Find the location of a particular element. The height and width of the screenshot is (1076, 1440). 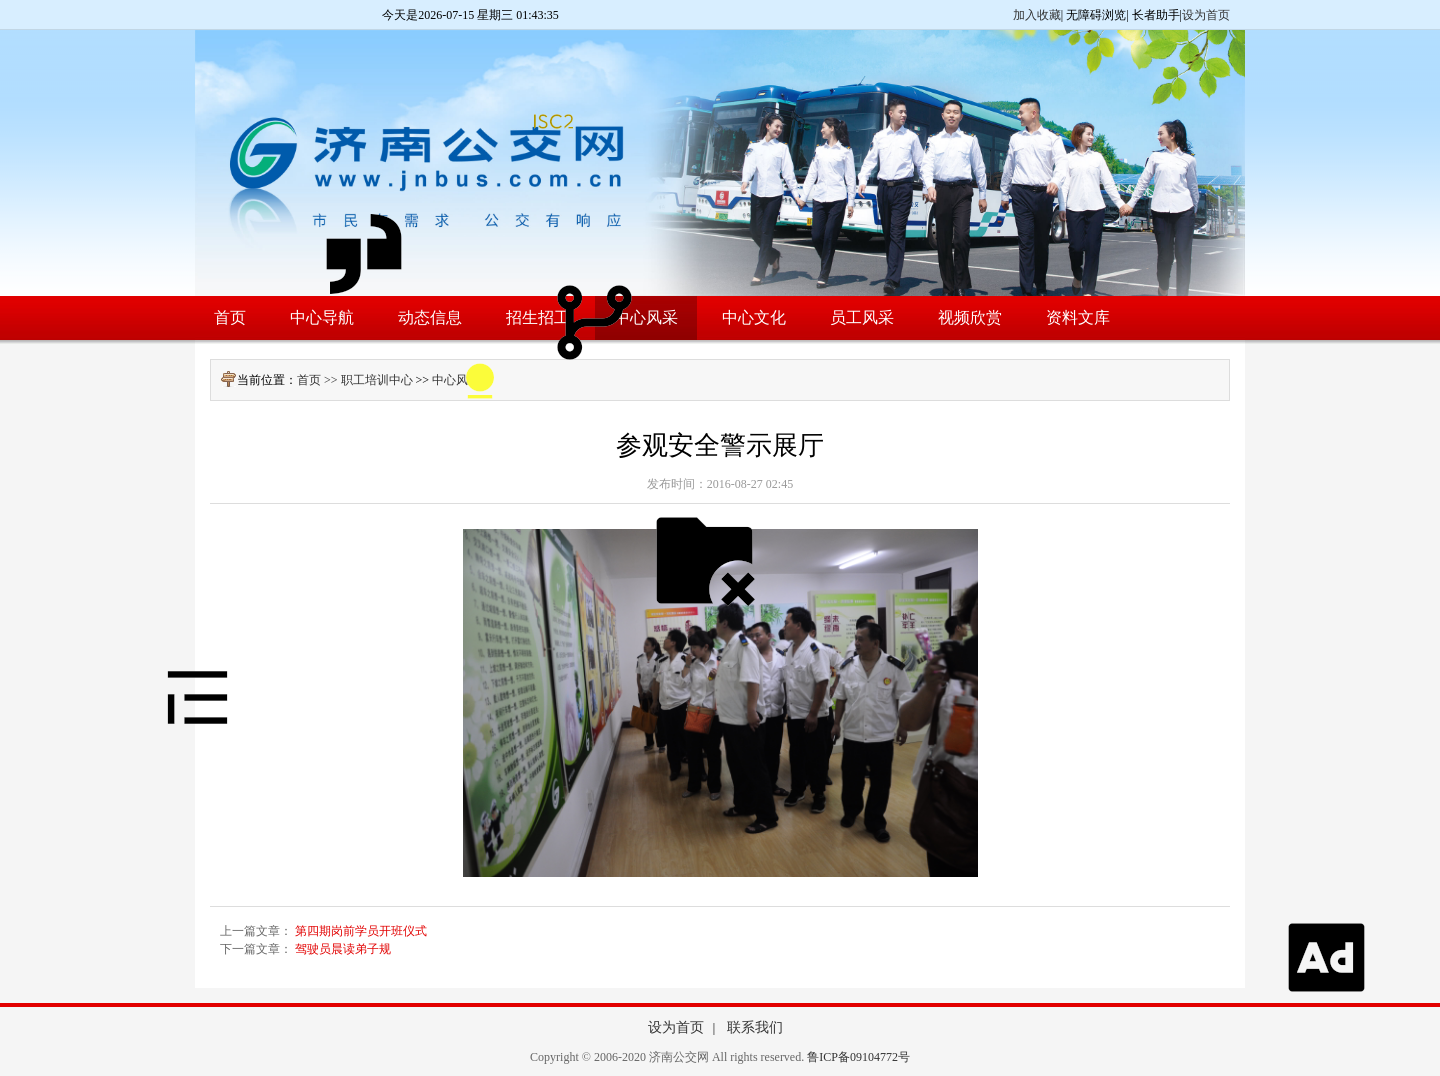

view repository branches is located at coordinates (594, 322).